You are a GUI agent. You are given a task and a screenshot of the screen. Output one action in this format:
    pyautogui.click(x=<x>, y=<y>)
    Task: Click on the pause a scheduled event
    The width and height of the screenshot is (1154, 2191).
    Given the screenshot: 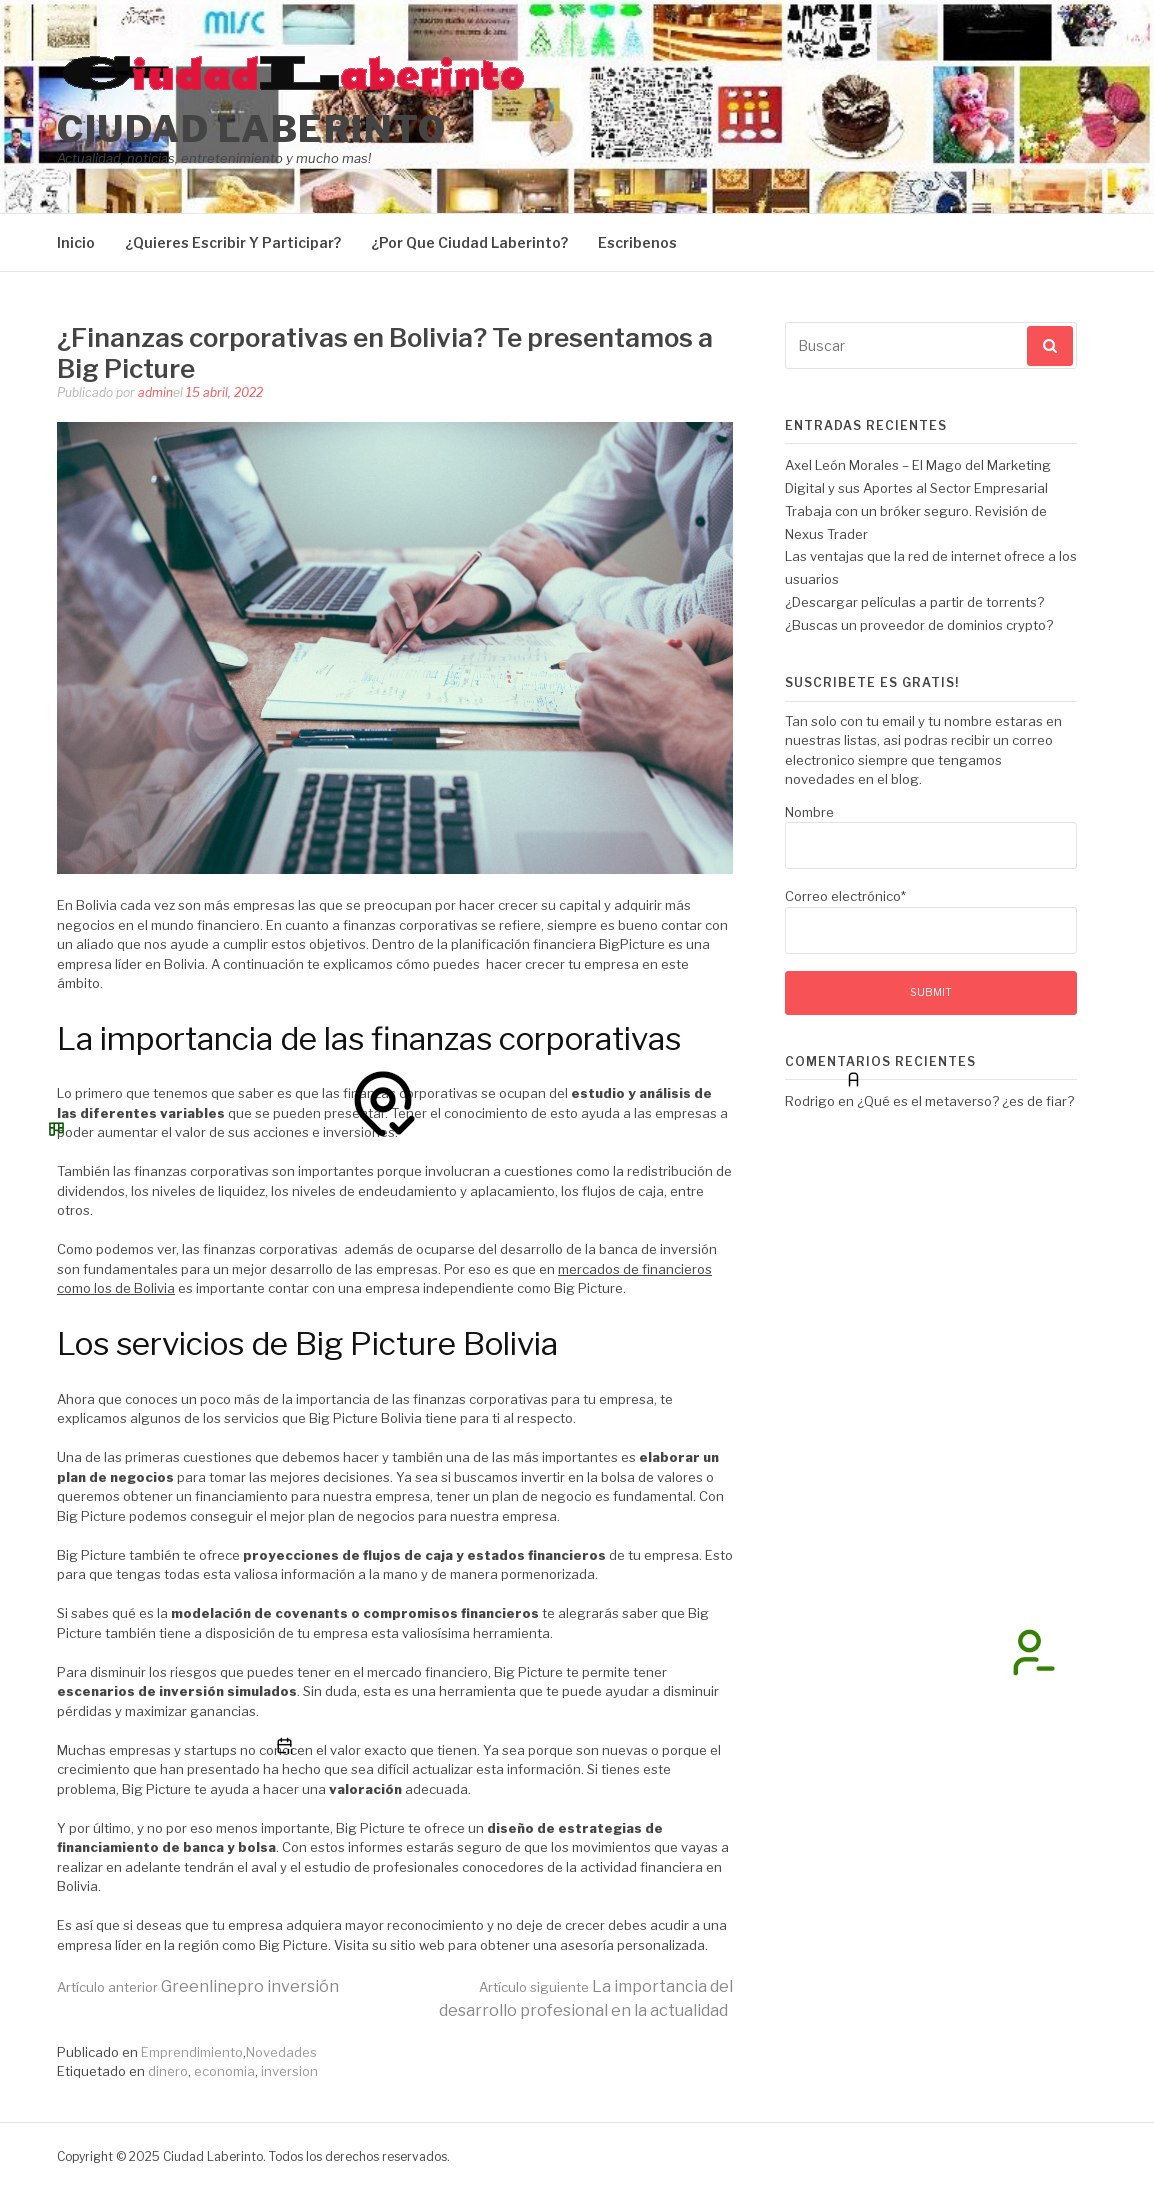 What is the action you would take?
    pyautogui.click(x=284, y=1745)
    